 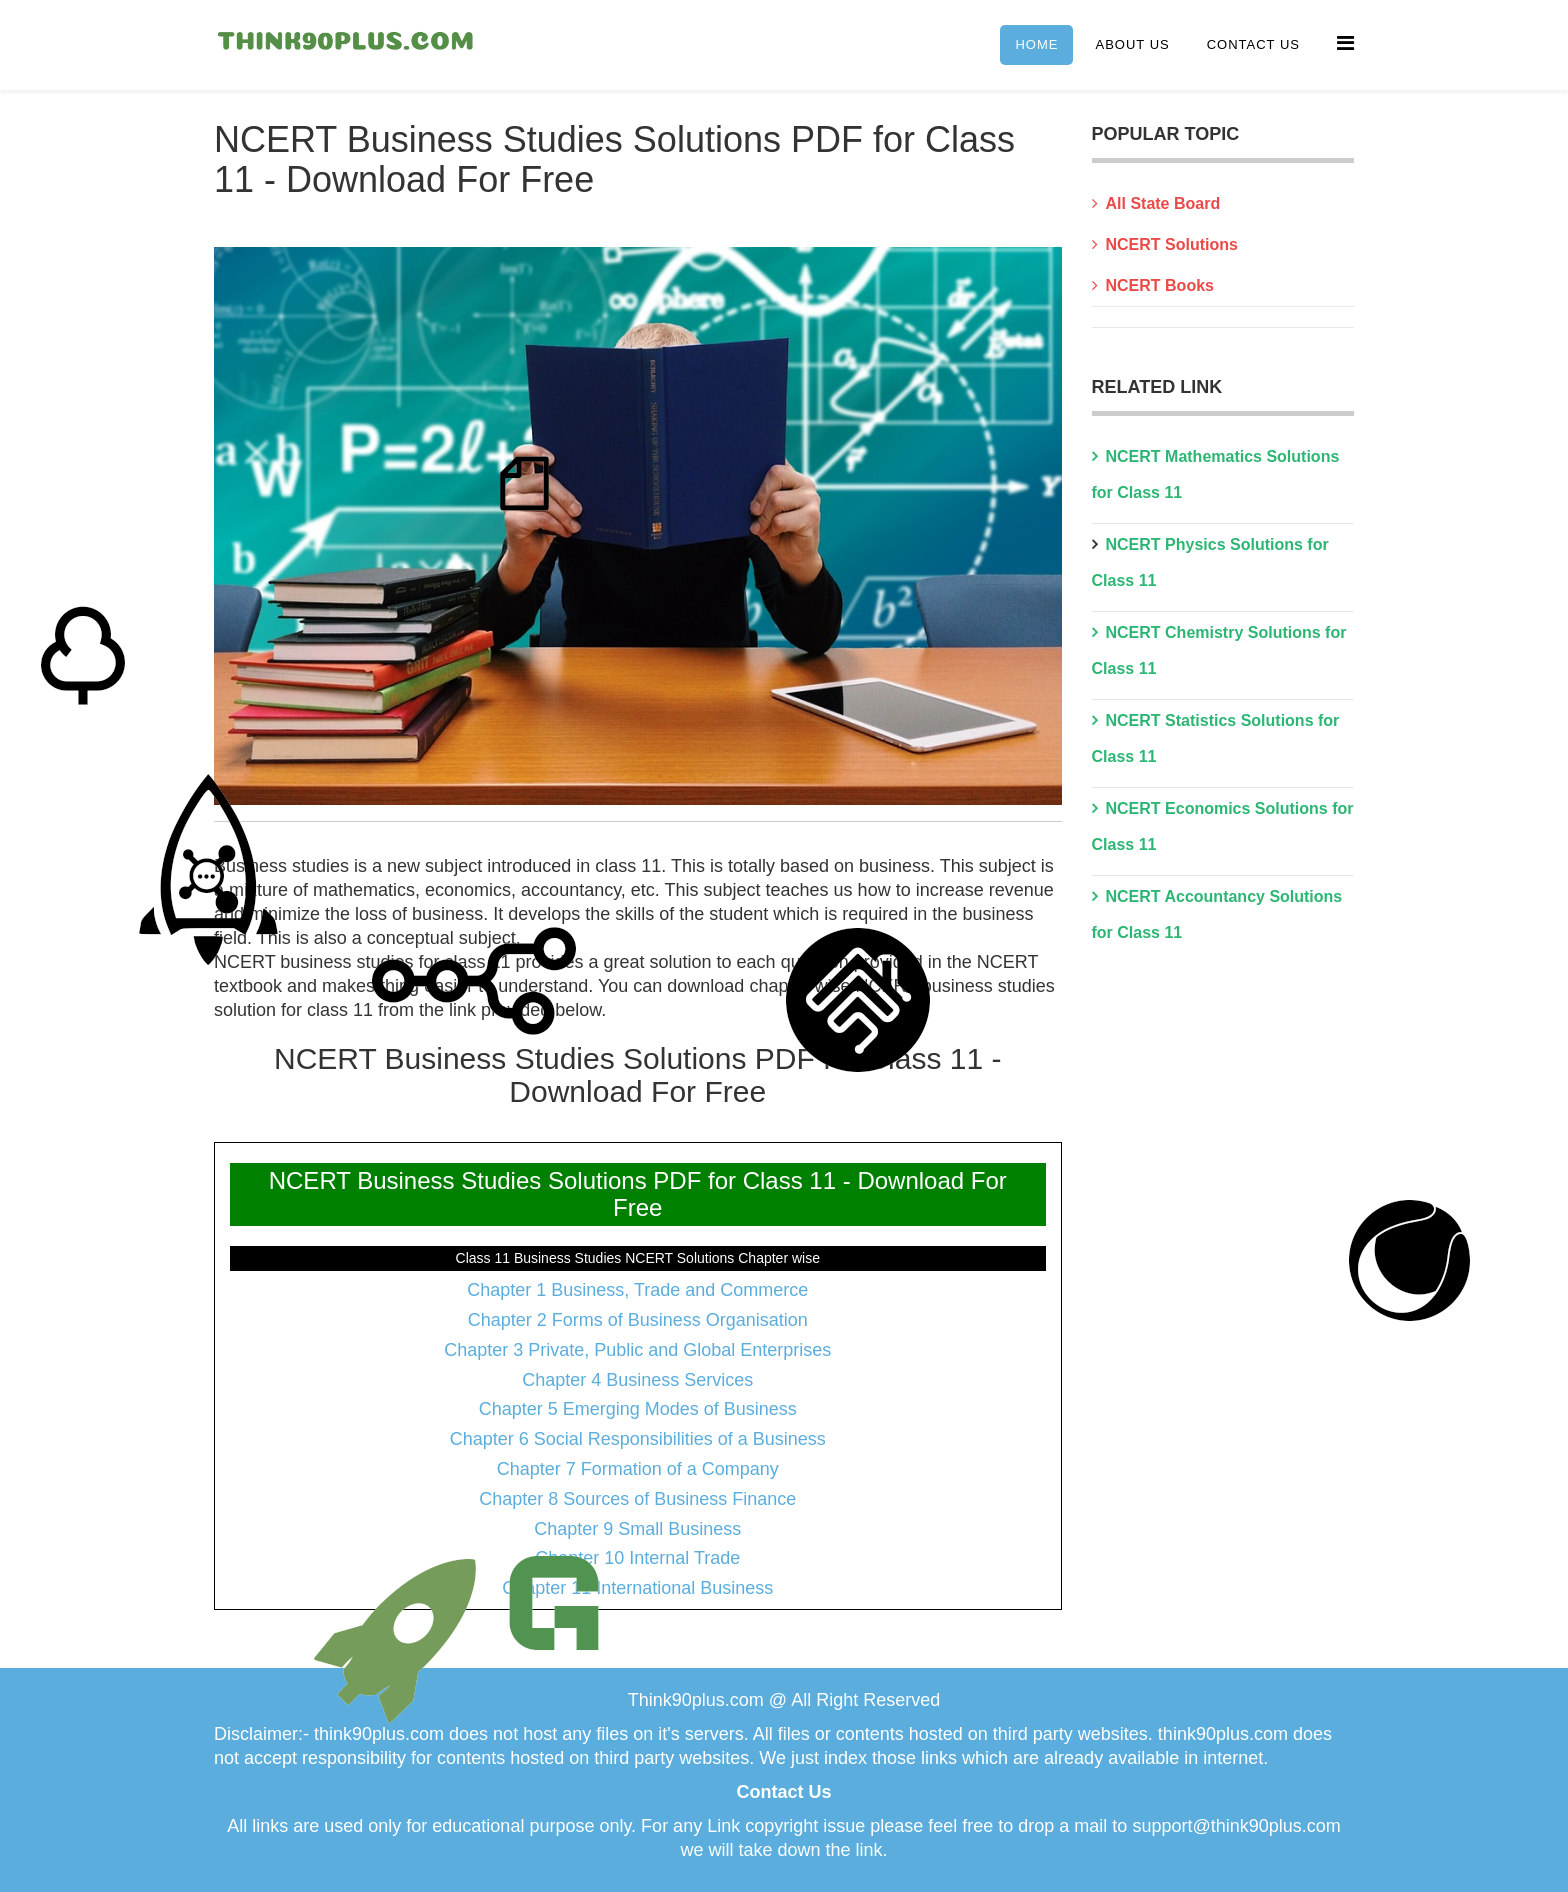 I want to click on Grid.ai company logo, so click(x=554, y=1603).